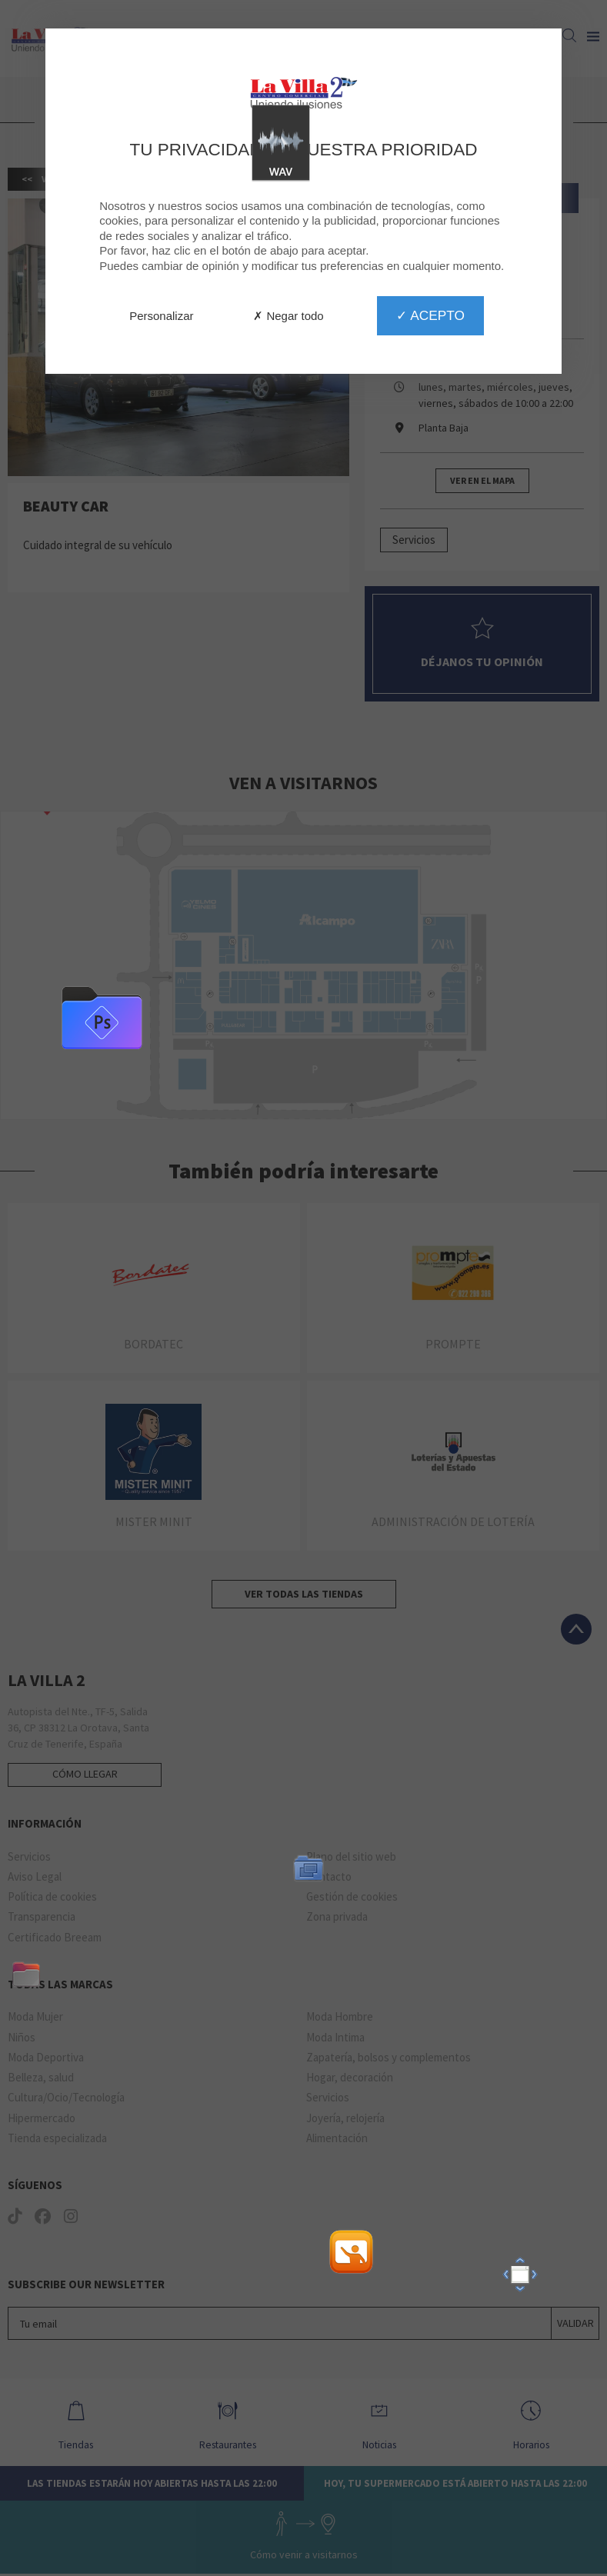  I want to click on access media library content folder, so click(309, 1868).